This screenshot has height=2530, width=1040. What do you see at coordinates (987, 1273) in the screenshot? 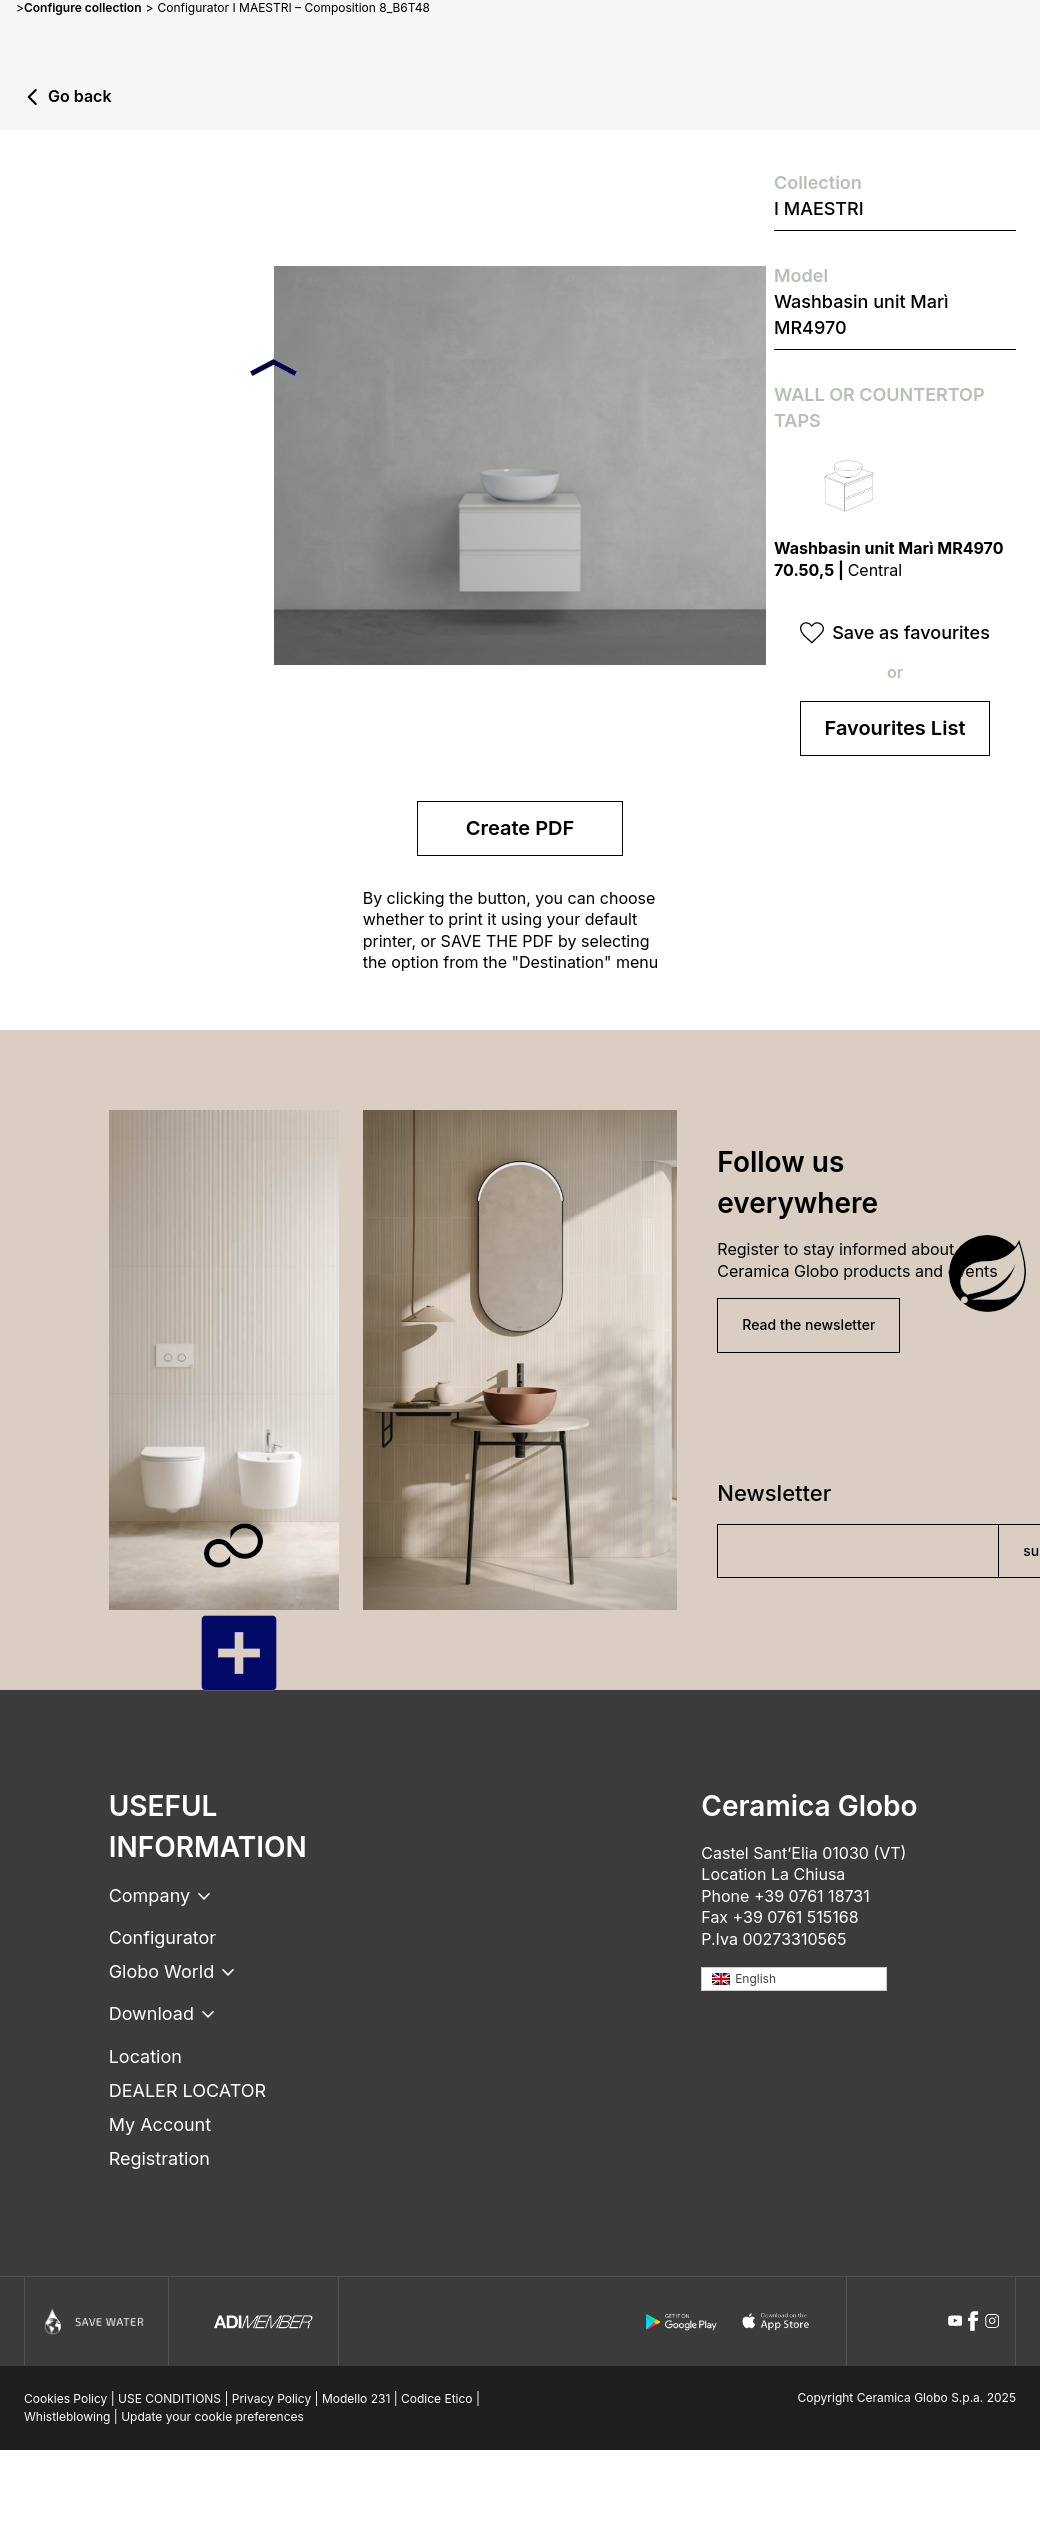
I see `spring framework logo` at bounding box center [987, 1273].